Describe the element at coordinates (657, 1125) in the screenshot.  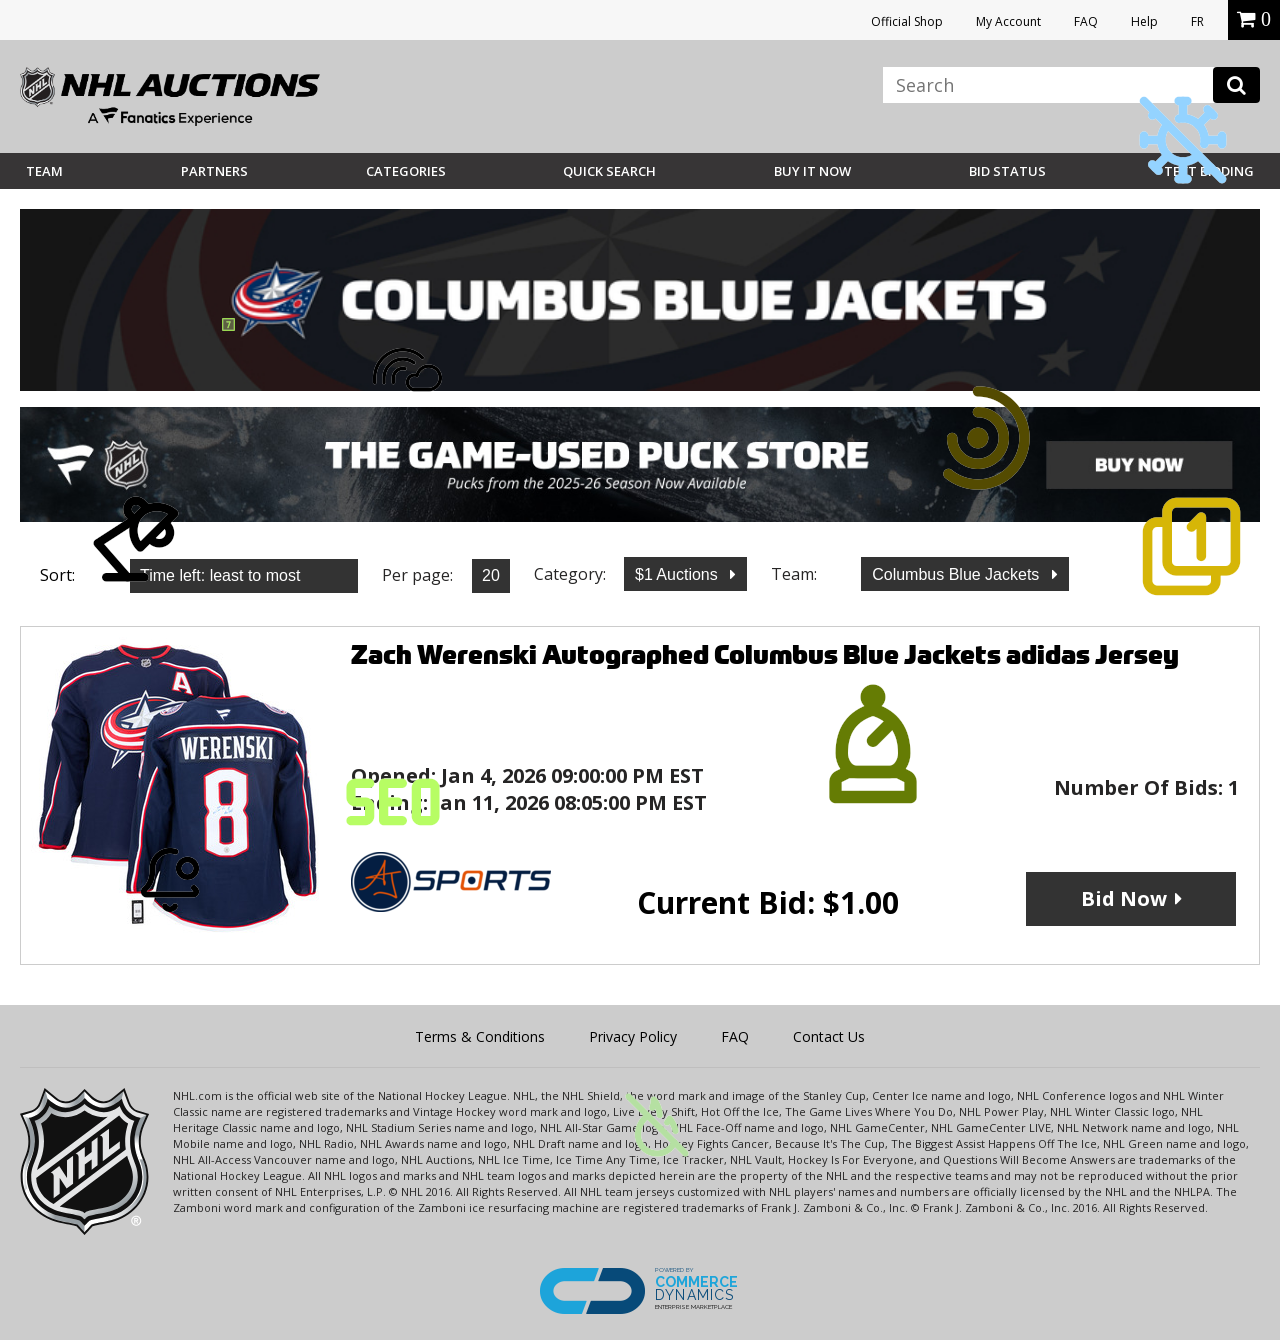
I see `disable hot or trending content` at that location.